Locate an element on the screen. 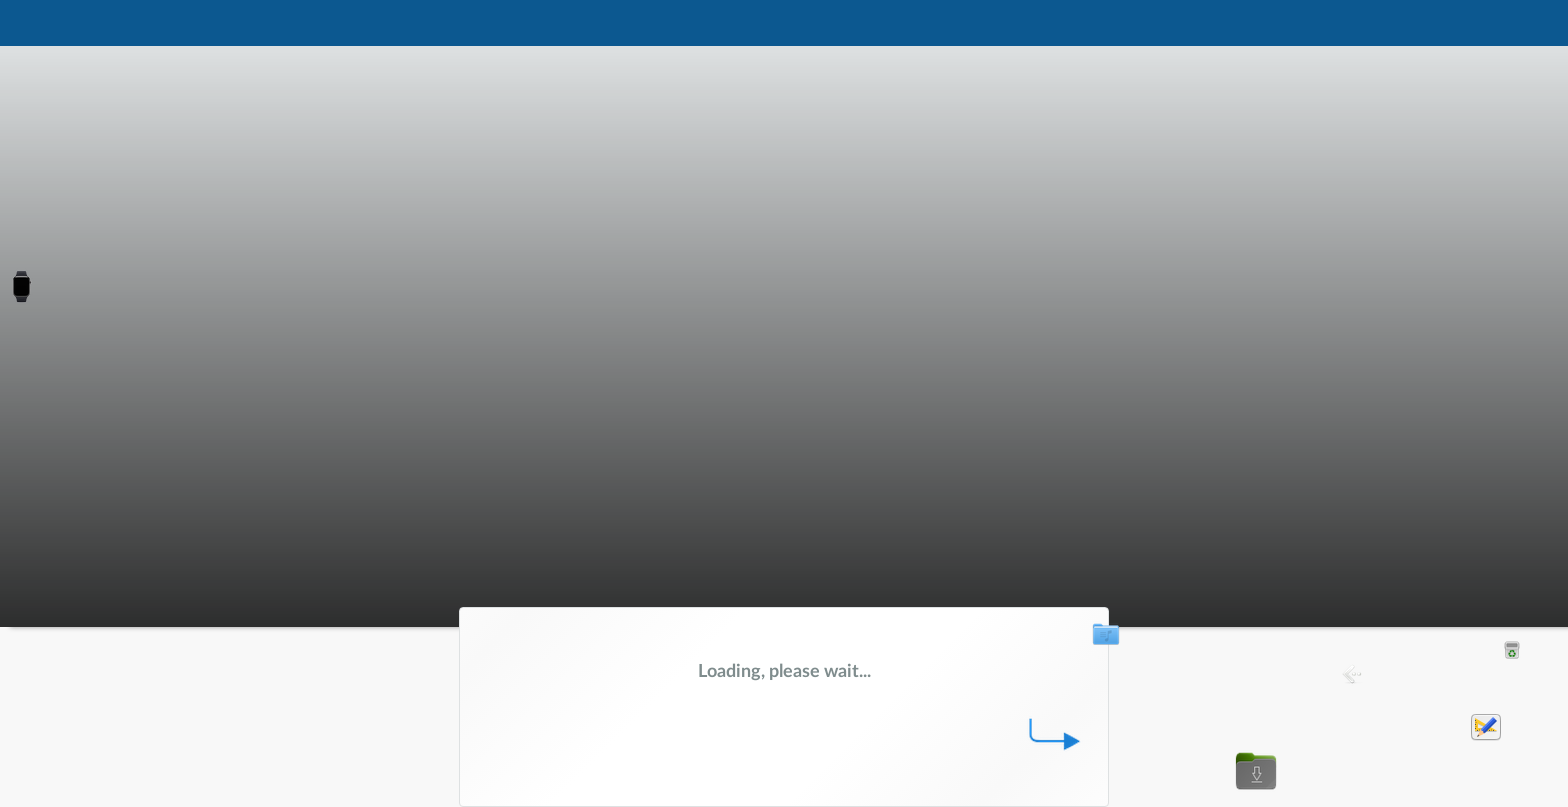  apple watch series 8 device icon is located at coordinates (21, 286).